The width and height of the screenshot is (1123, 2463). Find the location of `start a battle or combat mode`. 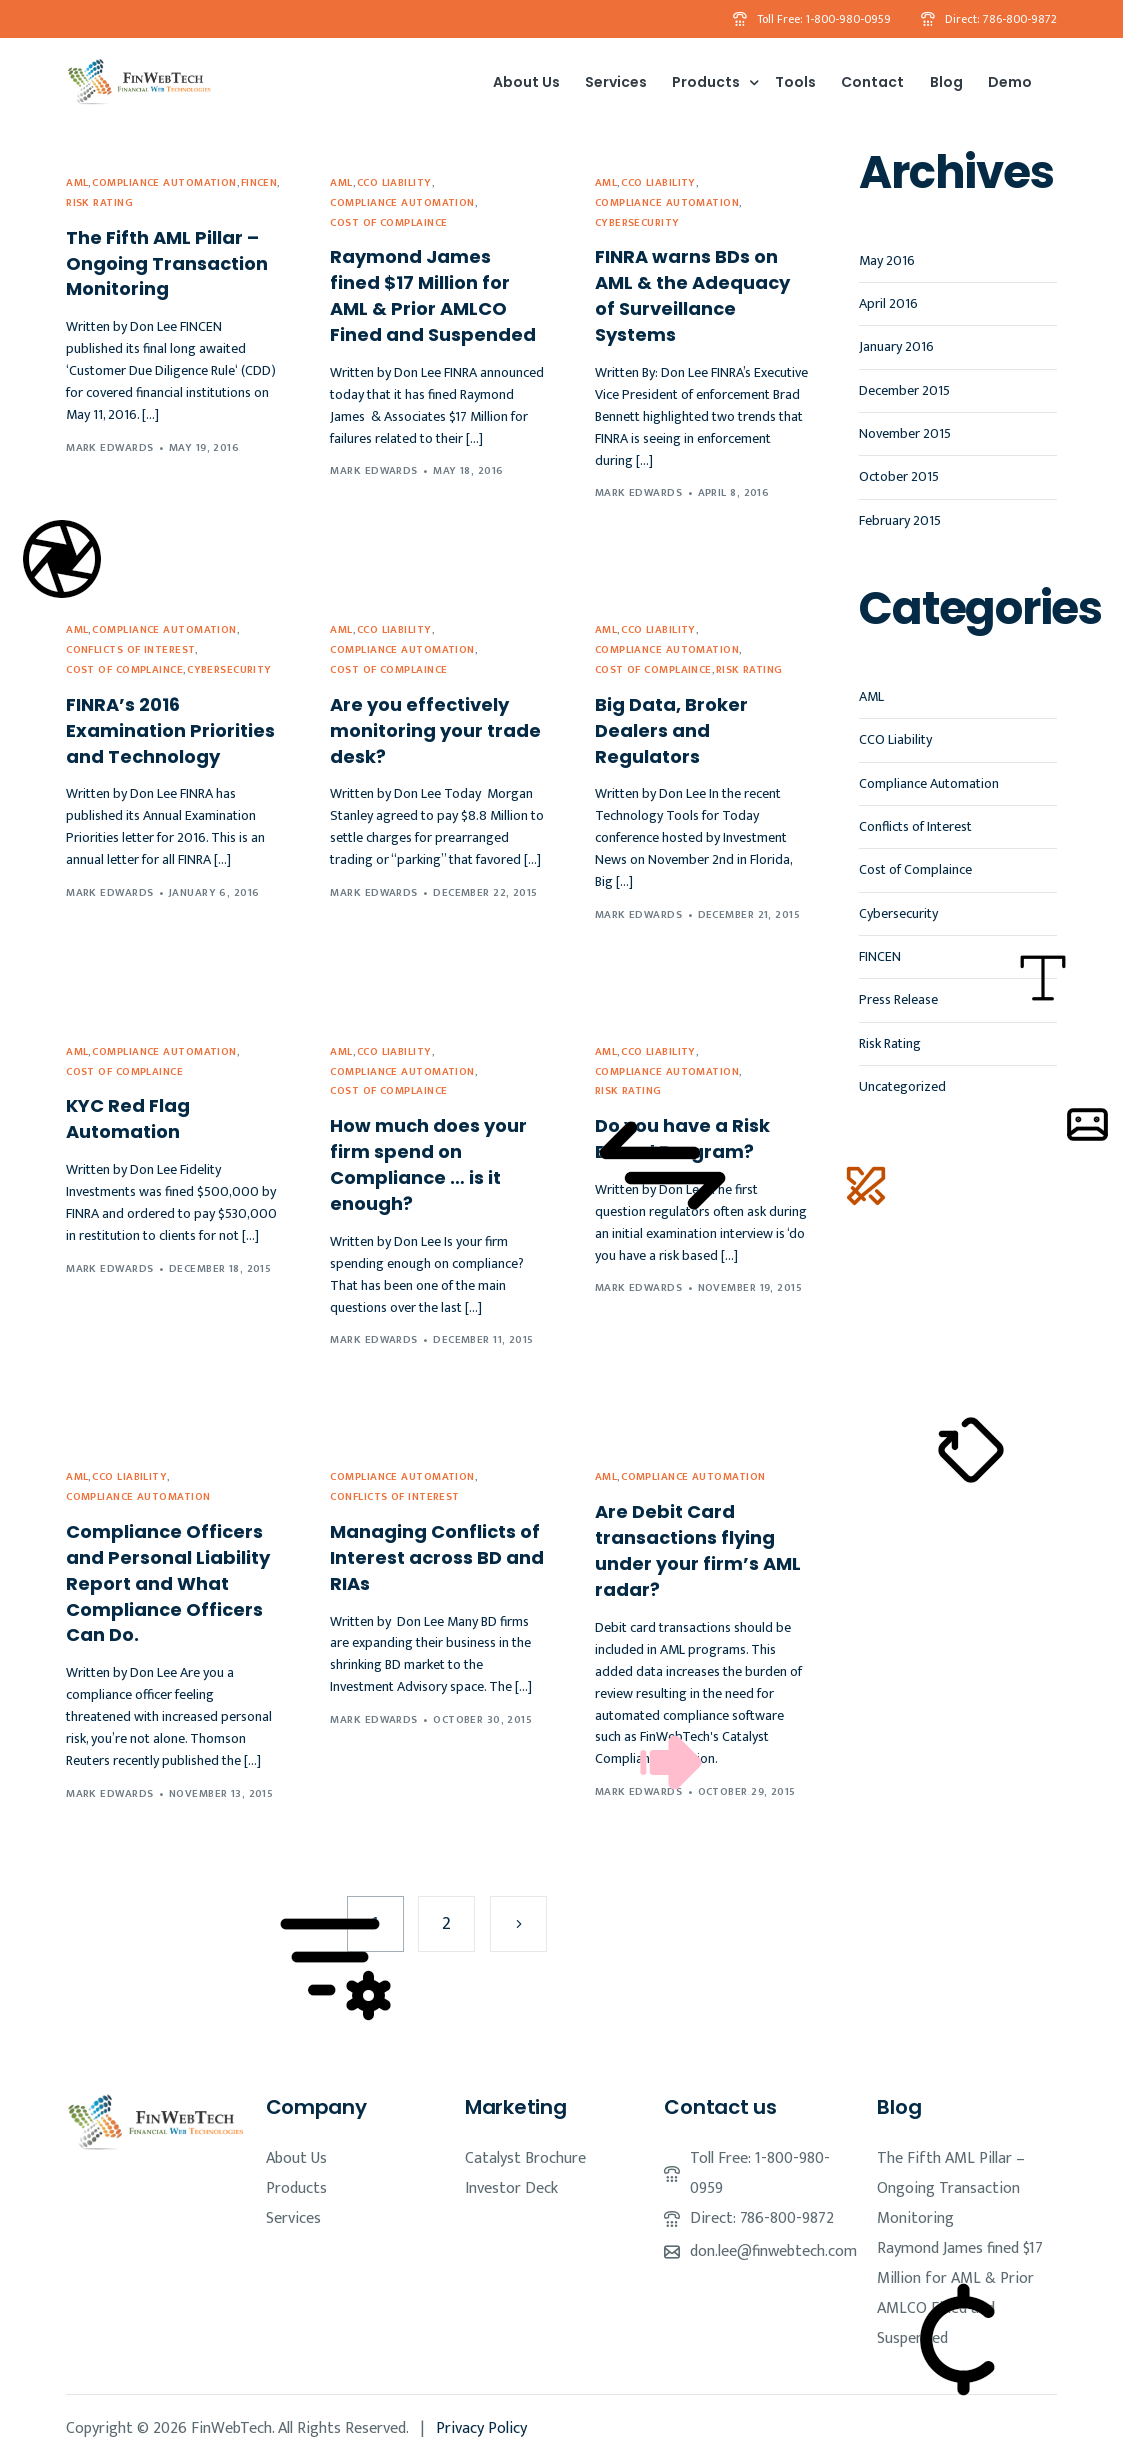

start a battle or combat mode is located at coordinates (866, 1186).